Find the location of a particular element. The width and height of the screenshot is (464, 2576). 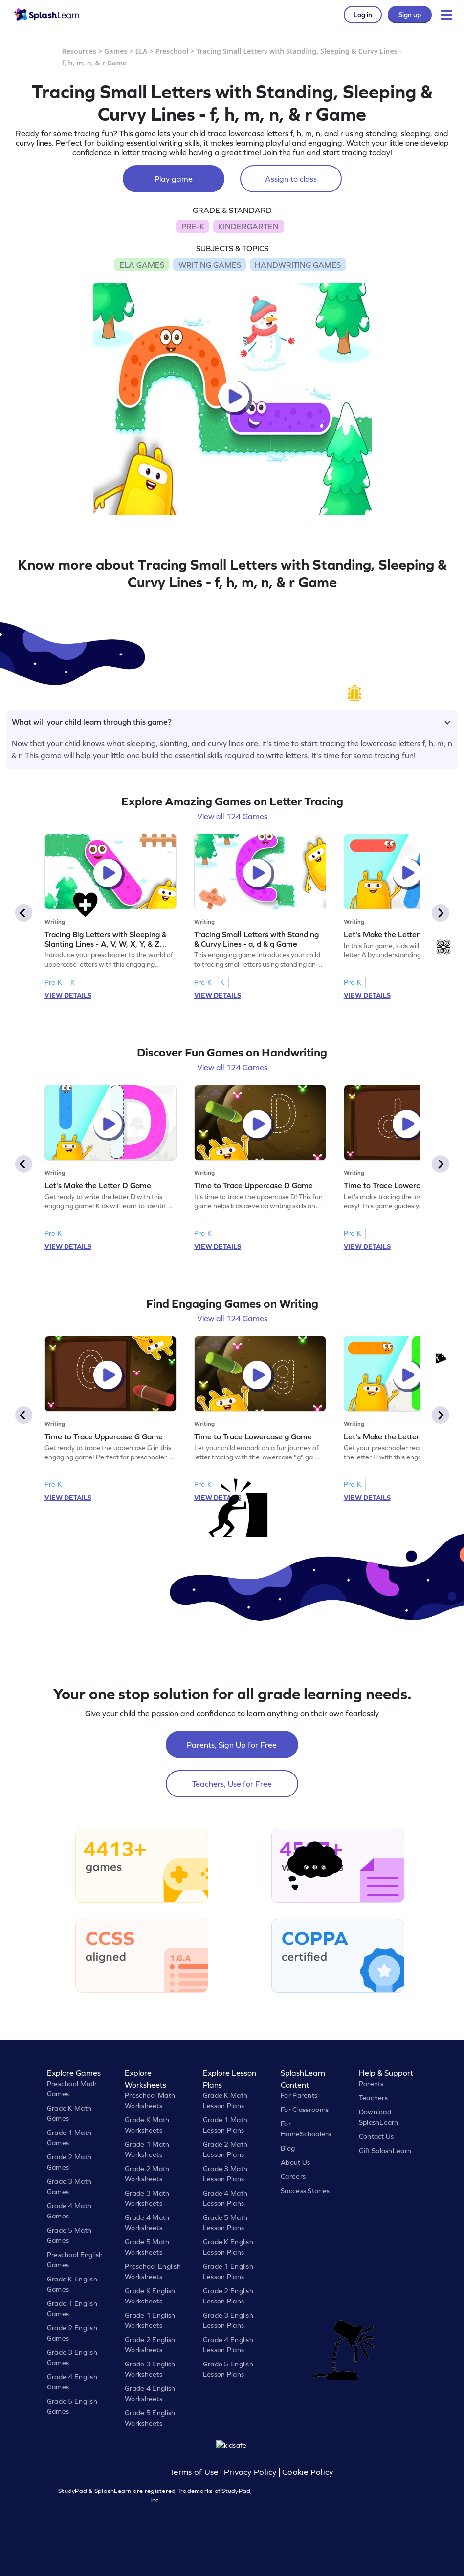

access bear or wildlife-related content in a game is located at coordinates (442, 1358).